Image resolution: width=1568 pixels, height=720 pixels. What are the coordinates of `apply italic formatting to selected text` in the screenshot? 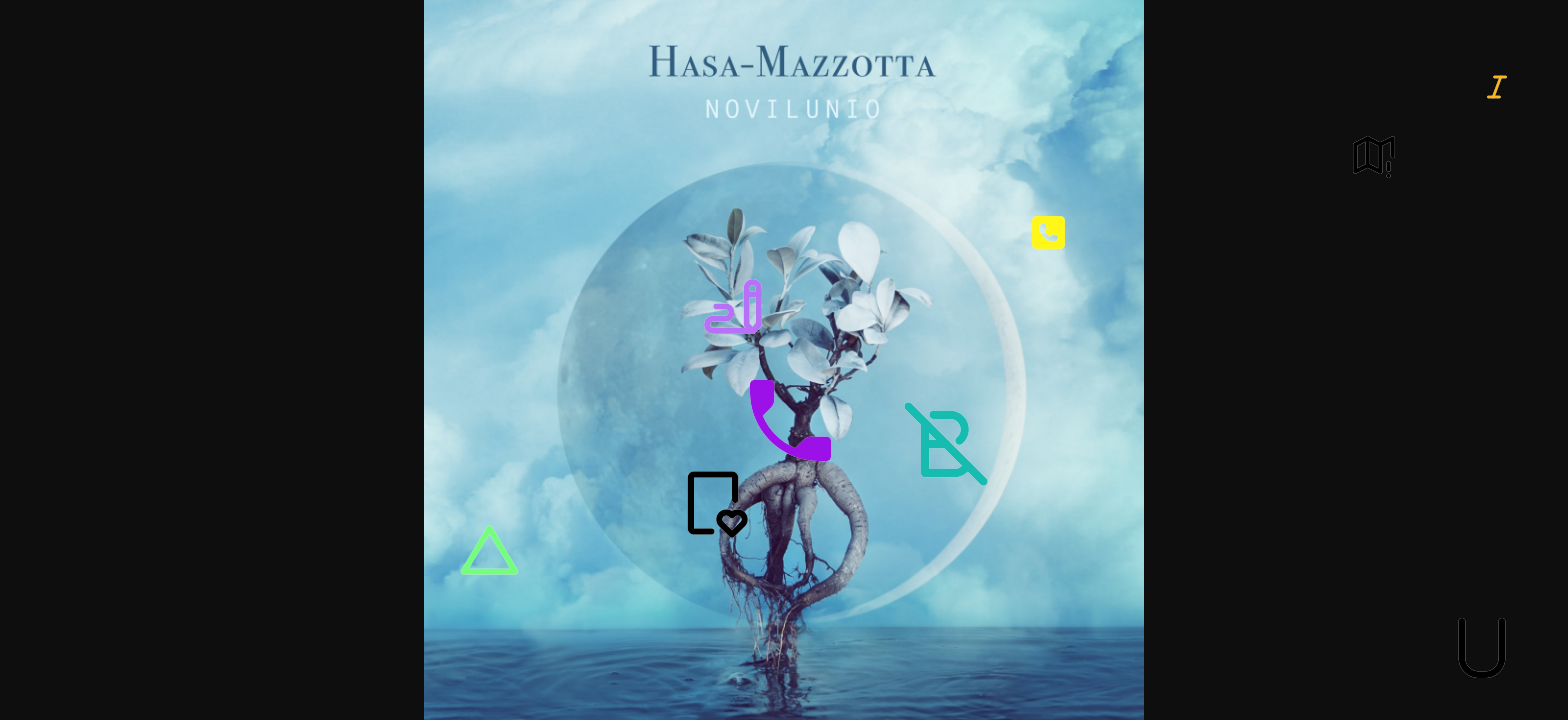 It's located at (1497, 87).